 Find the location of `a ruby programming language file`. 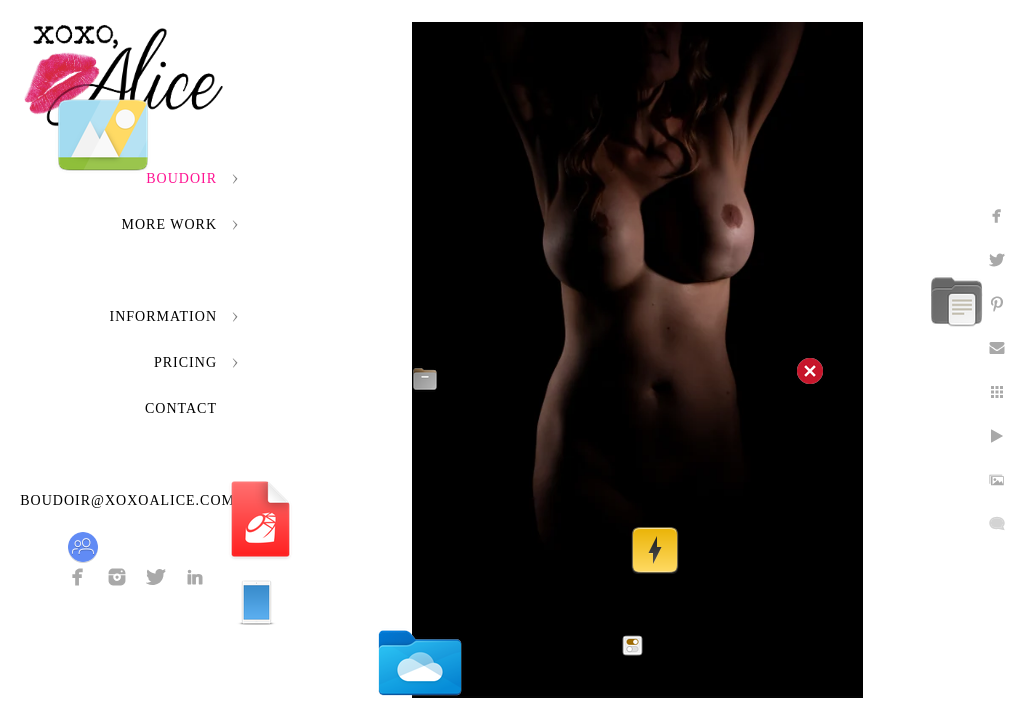

a ruby programming language file is located at coordinates (260, 520).